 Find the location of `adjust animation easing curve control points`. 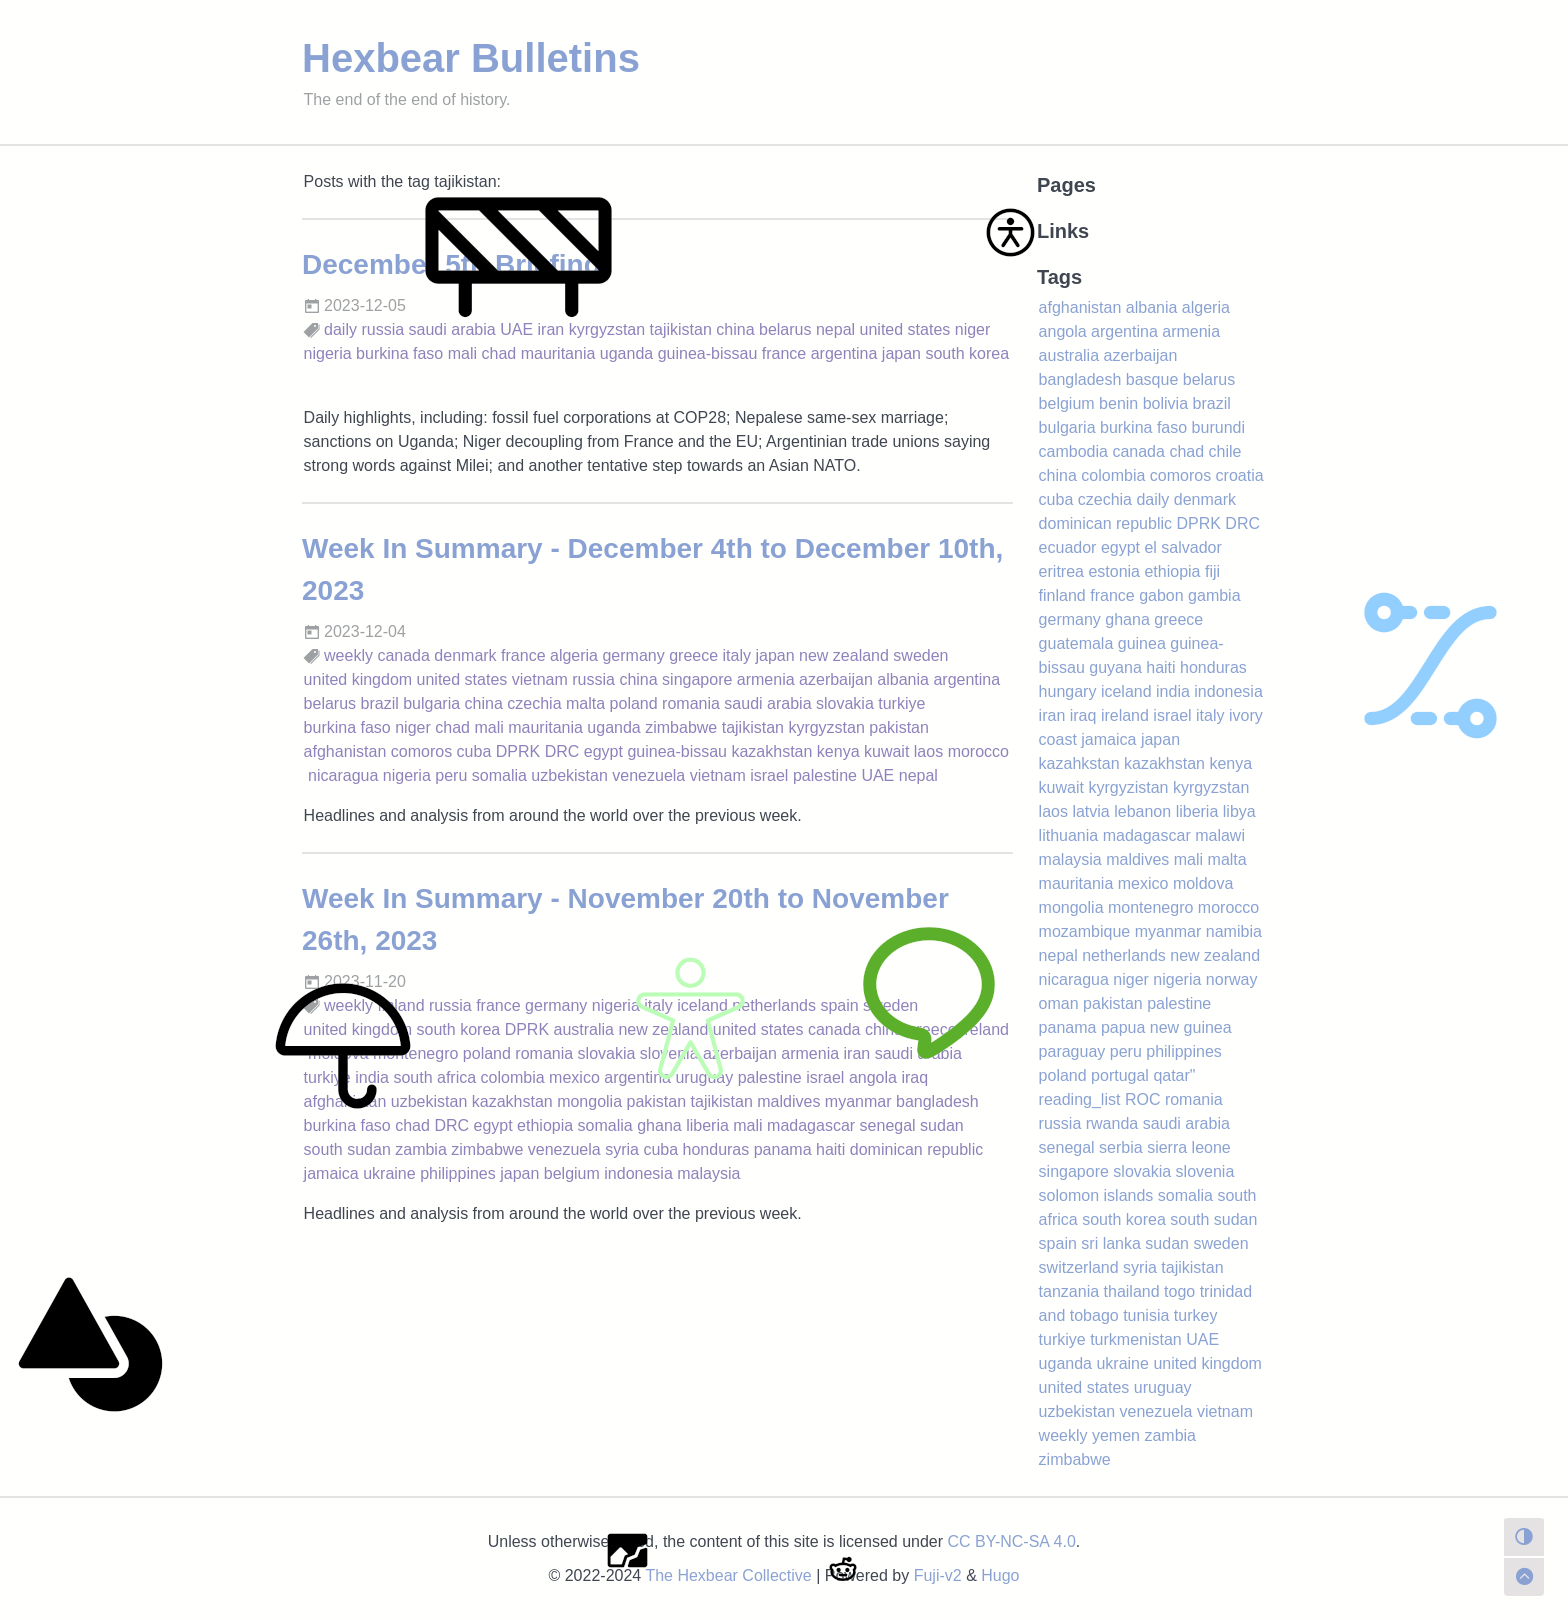

adjust animation easing curve control points is located at coordinates (1430, 665).